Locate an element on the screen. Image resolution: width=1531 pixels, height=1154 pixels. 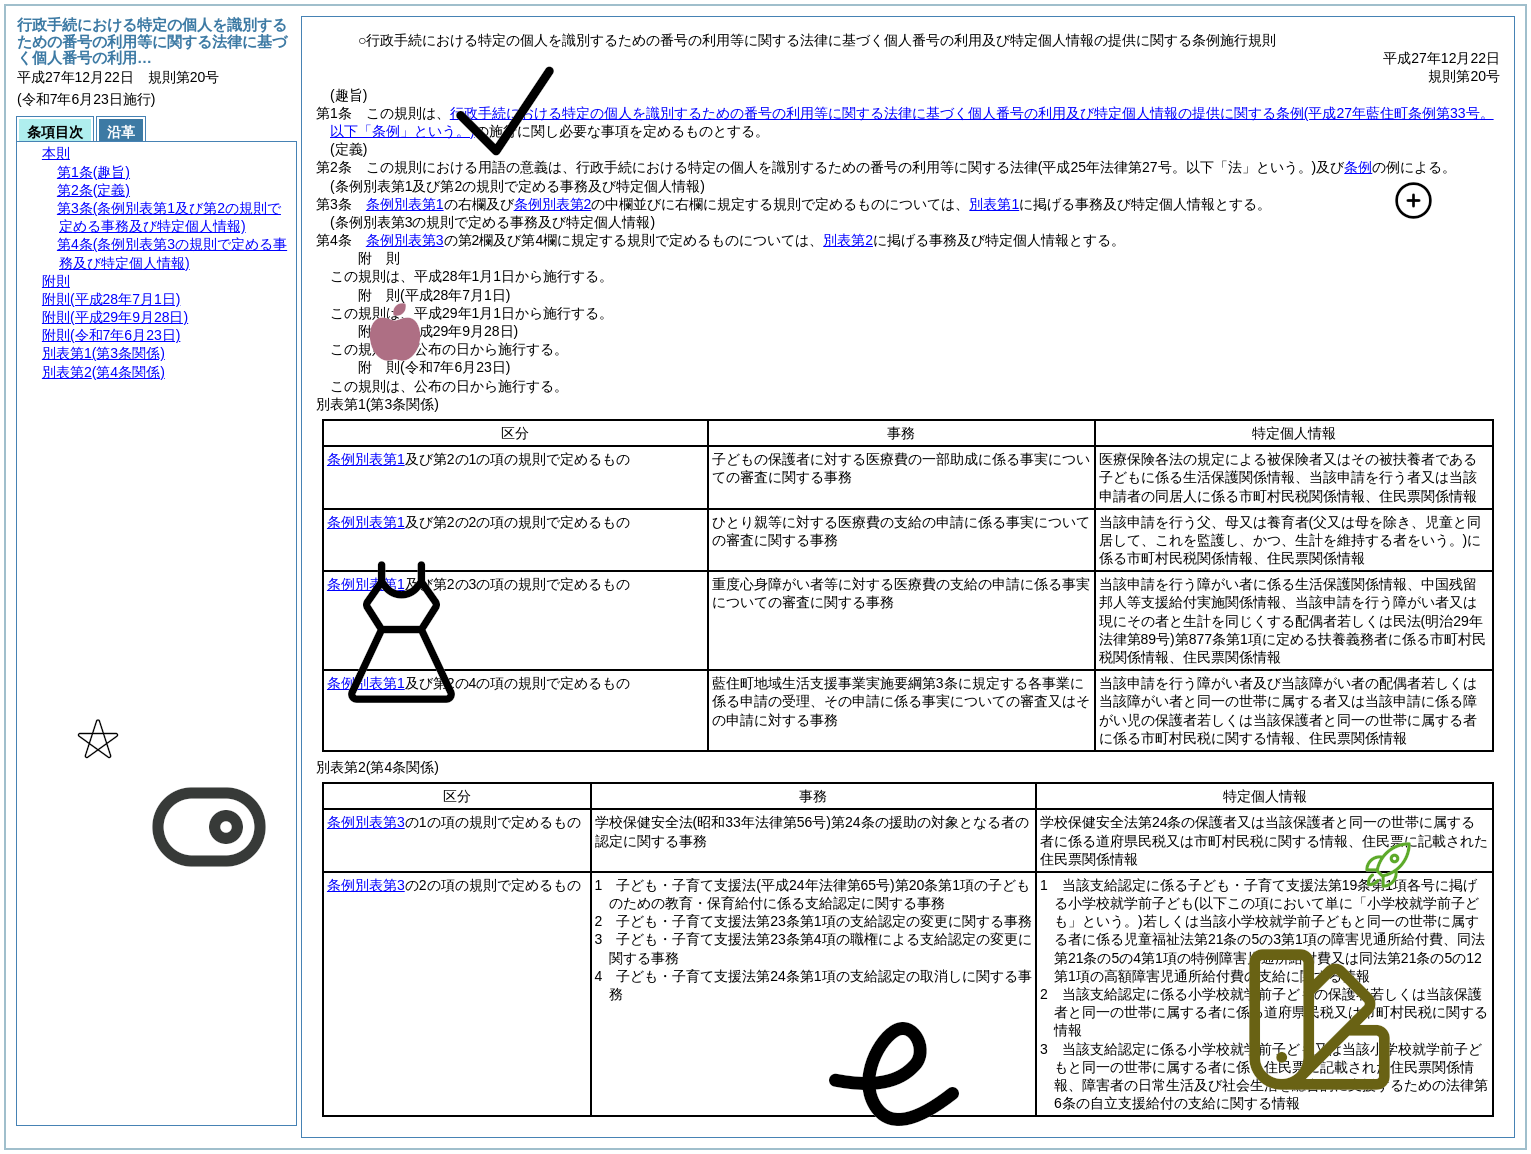
browse women's clothing is located at coordinates (401, 639).